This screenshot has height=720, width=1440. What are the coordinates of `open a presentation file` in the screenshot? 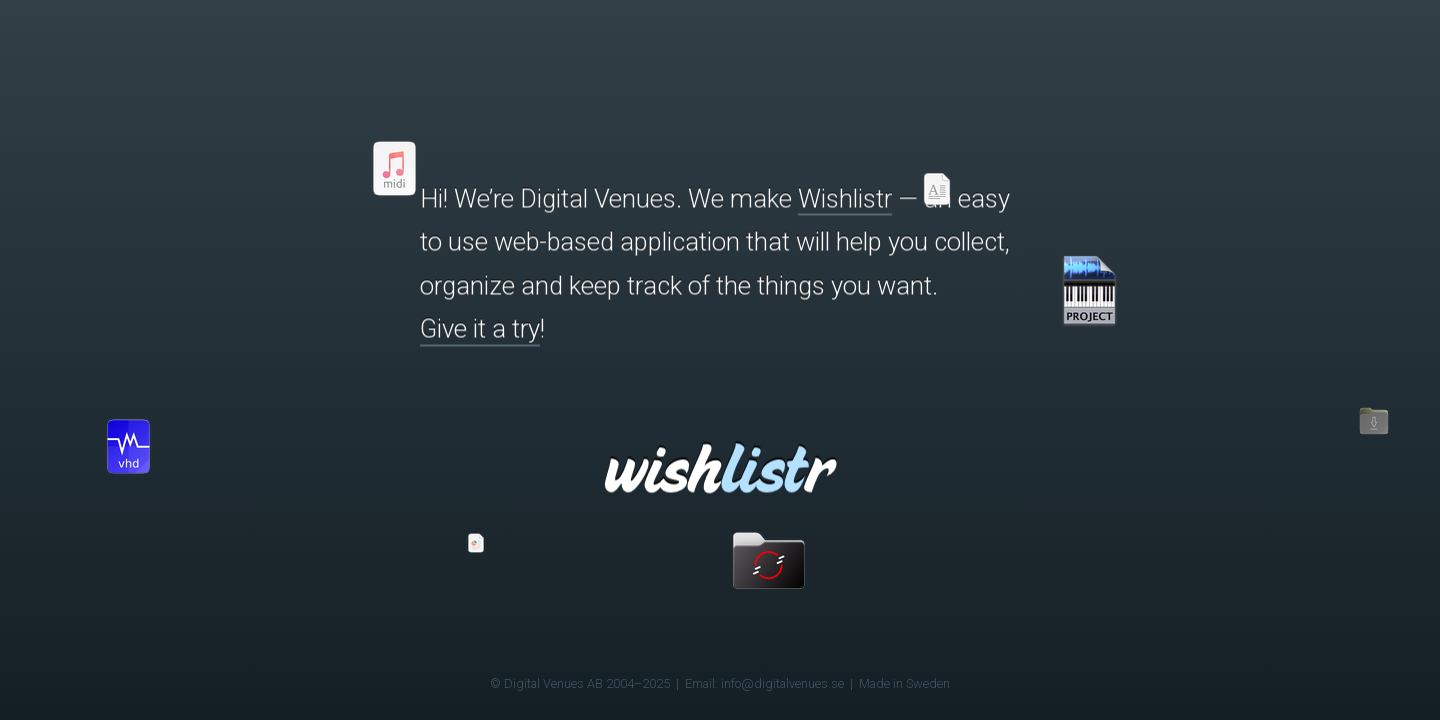 It's located at (476, 543).